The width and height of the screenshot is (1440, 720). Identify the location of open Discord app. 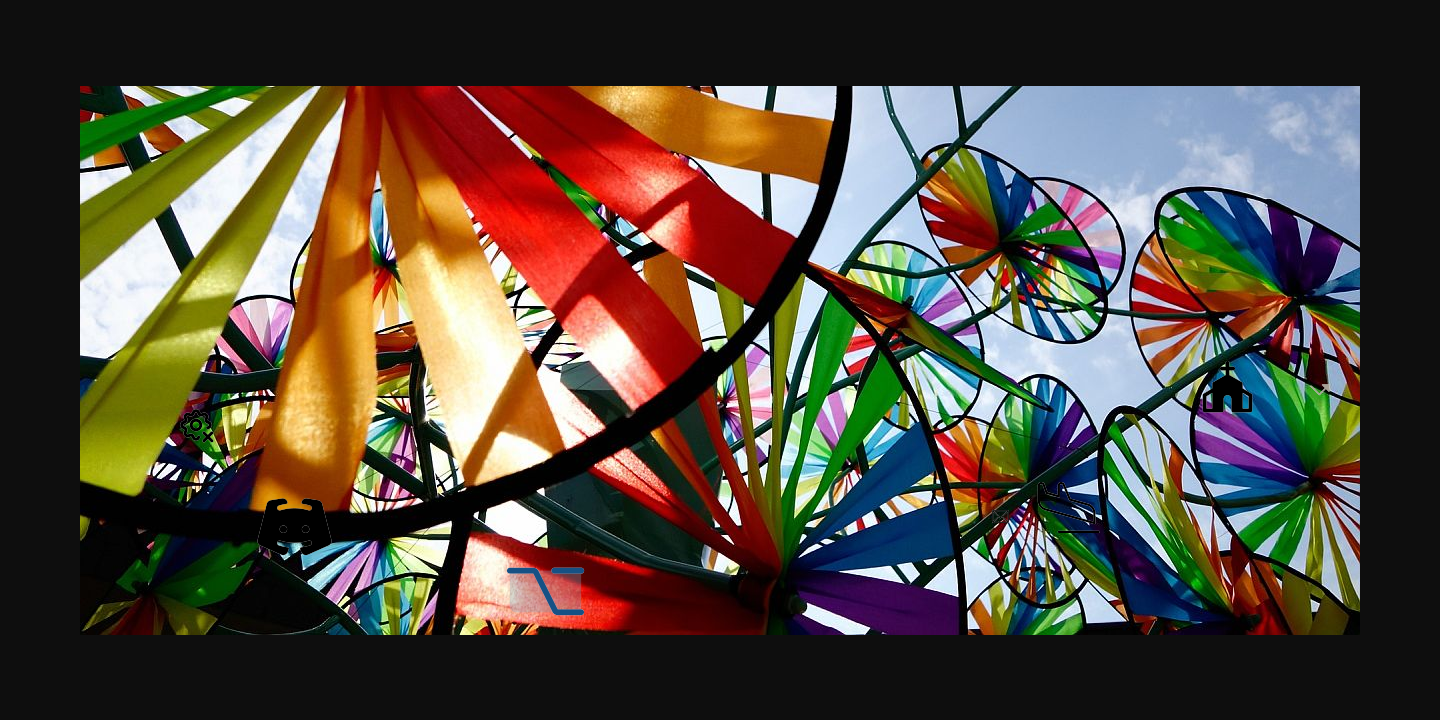
(294, 525).